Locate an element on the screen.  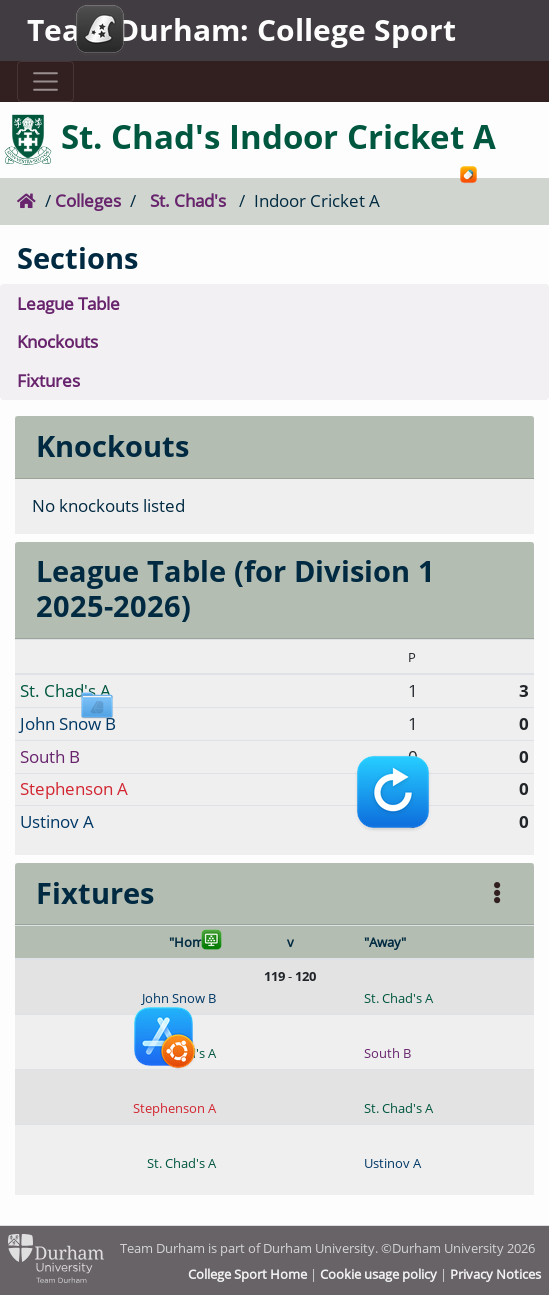
restart the system or application is located at coordinates (393, 792).